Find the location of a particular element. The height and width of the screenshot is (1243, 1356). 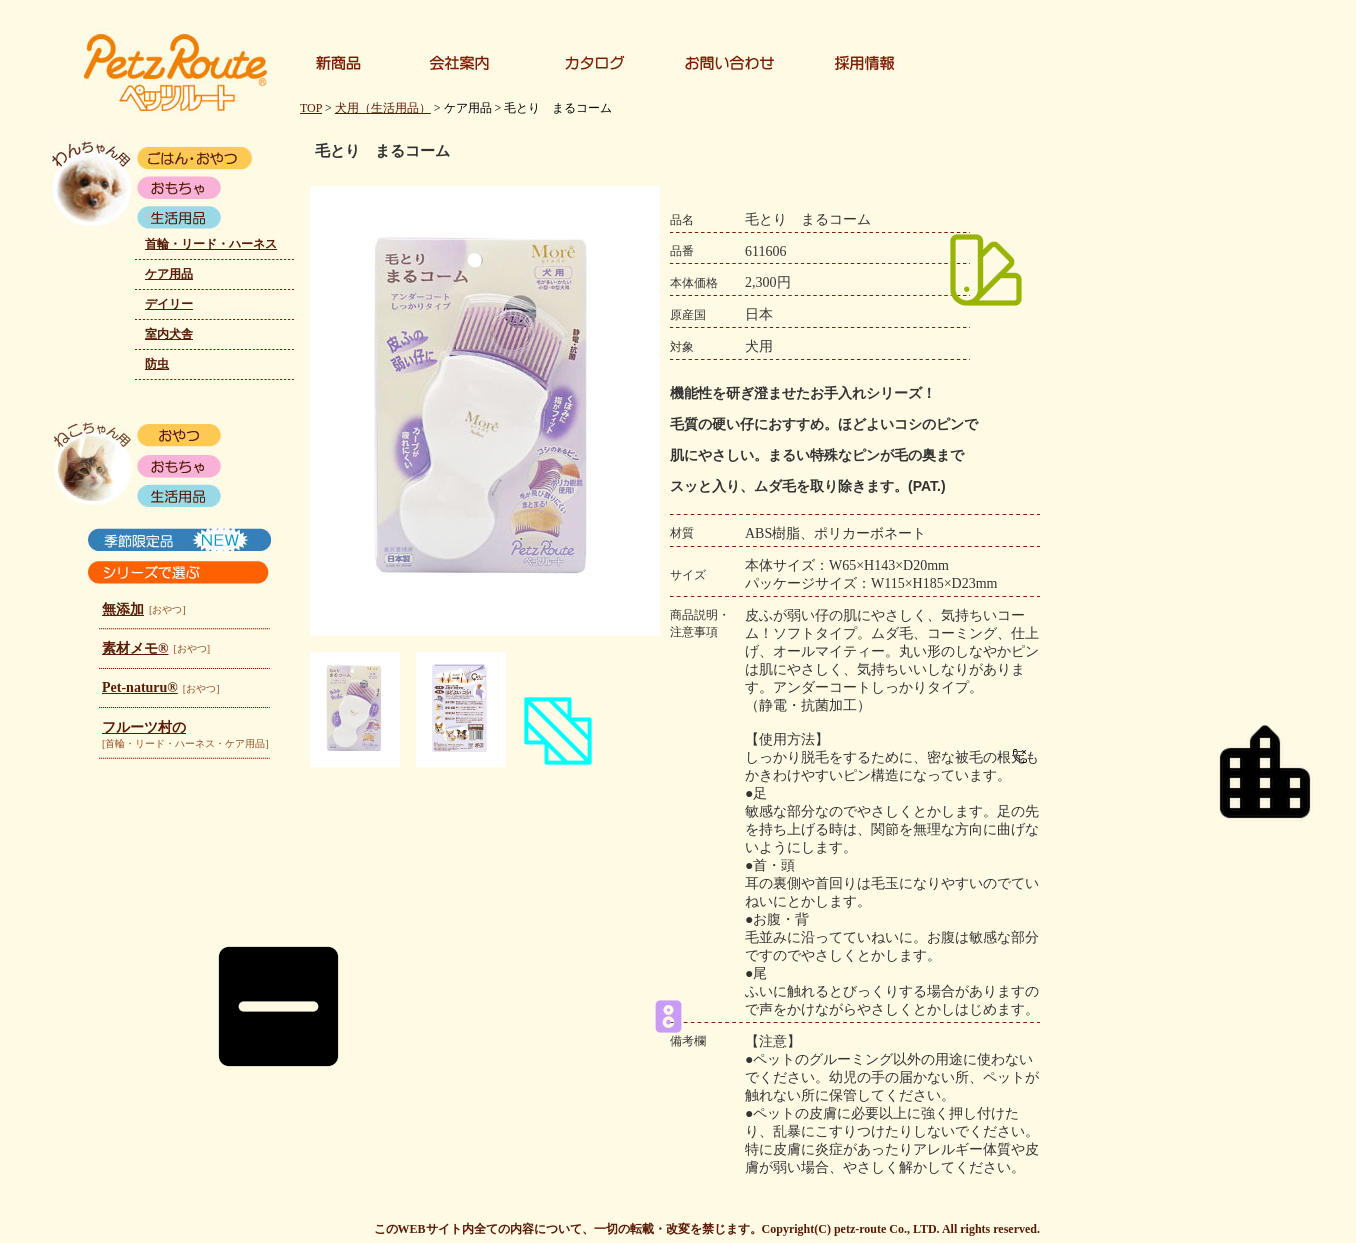

view city or urban locations is located at coordinates (1265, 773).